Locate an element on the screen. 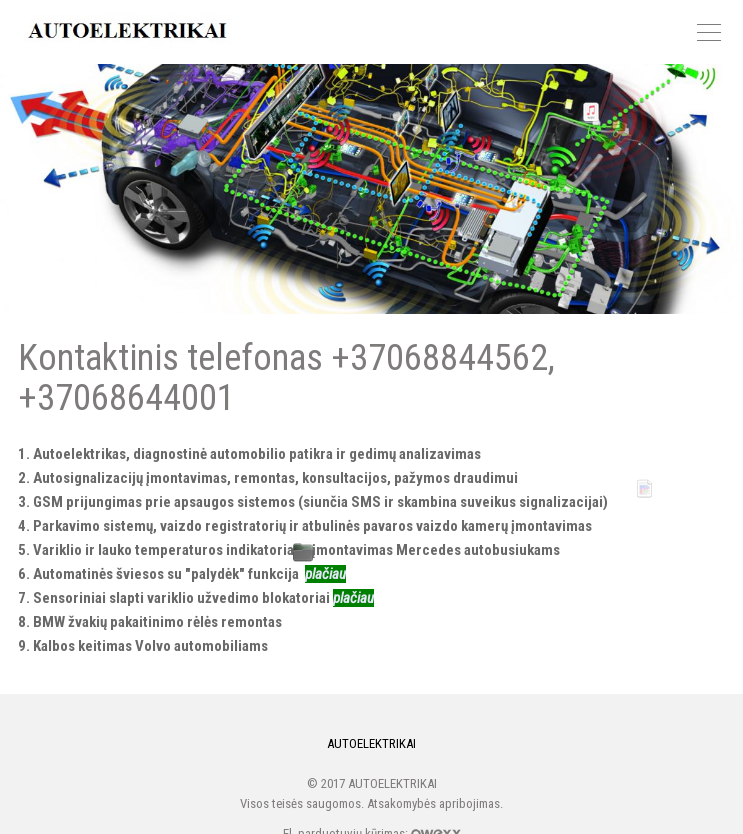  open a script or code file is located at coordinates (644, 488).